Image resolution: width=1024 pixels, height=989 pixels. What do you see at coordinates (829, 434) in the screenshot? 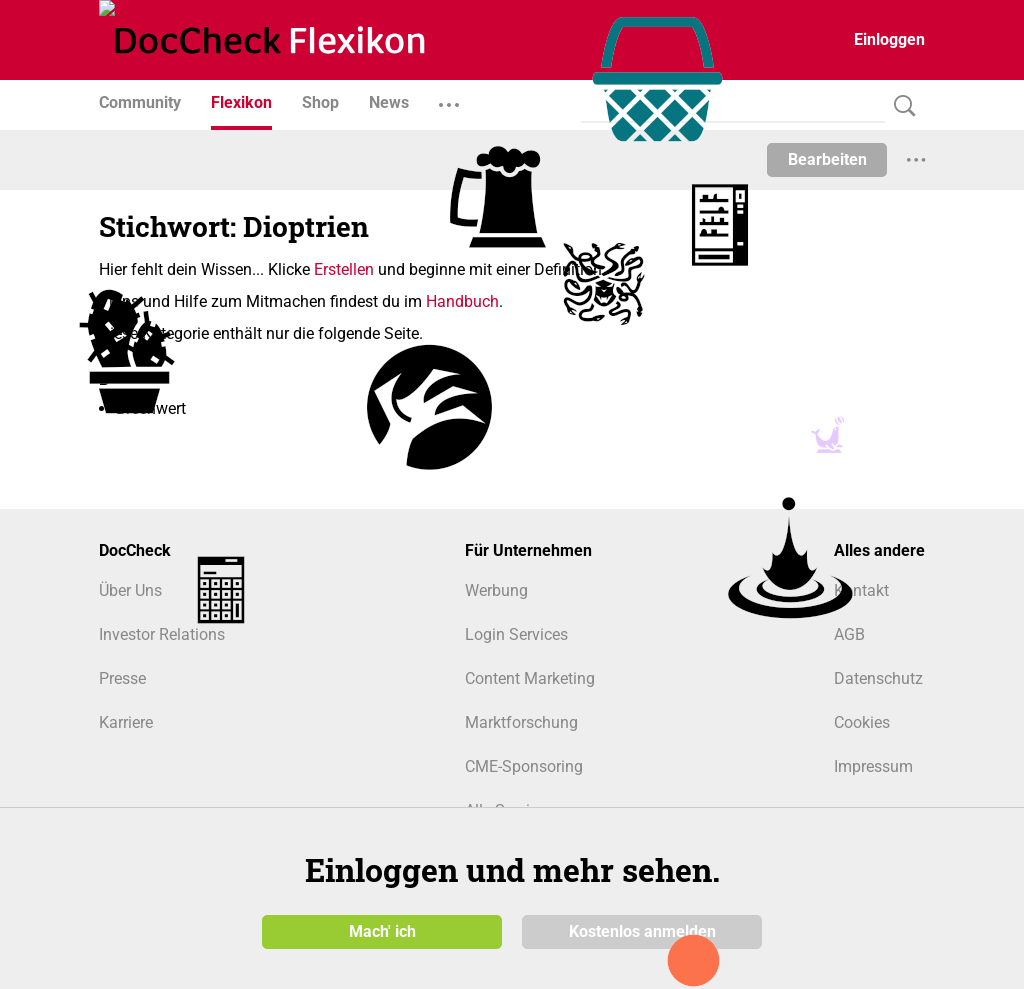
I see `decorative icon representing circus or entertainment games` at bounding box center [829, 434].